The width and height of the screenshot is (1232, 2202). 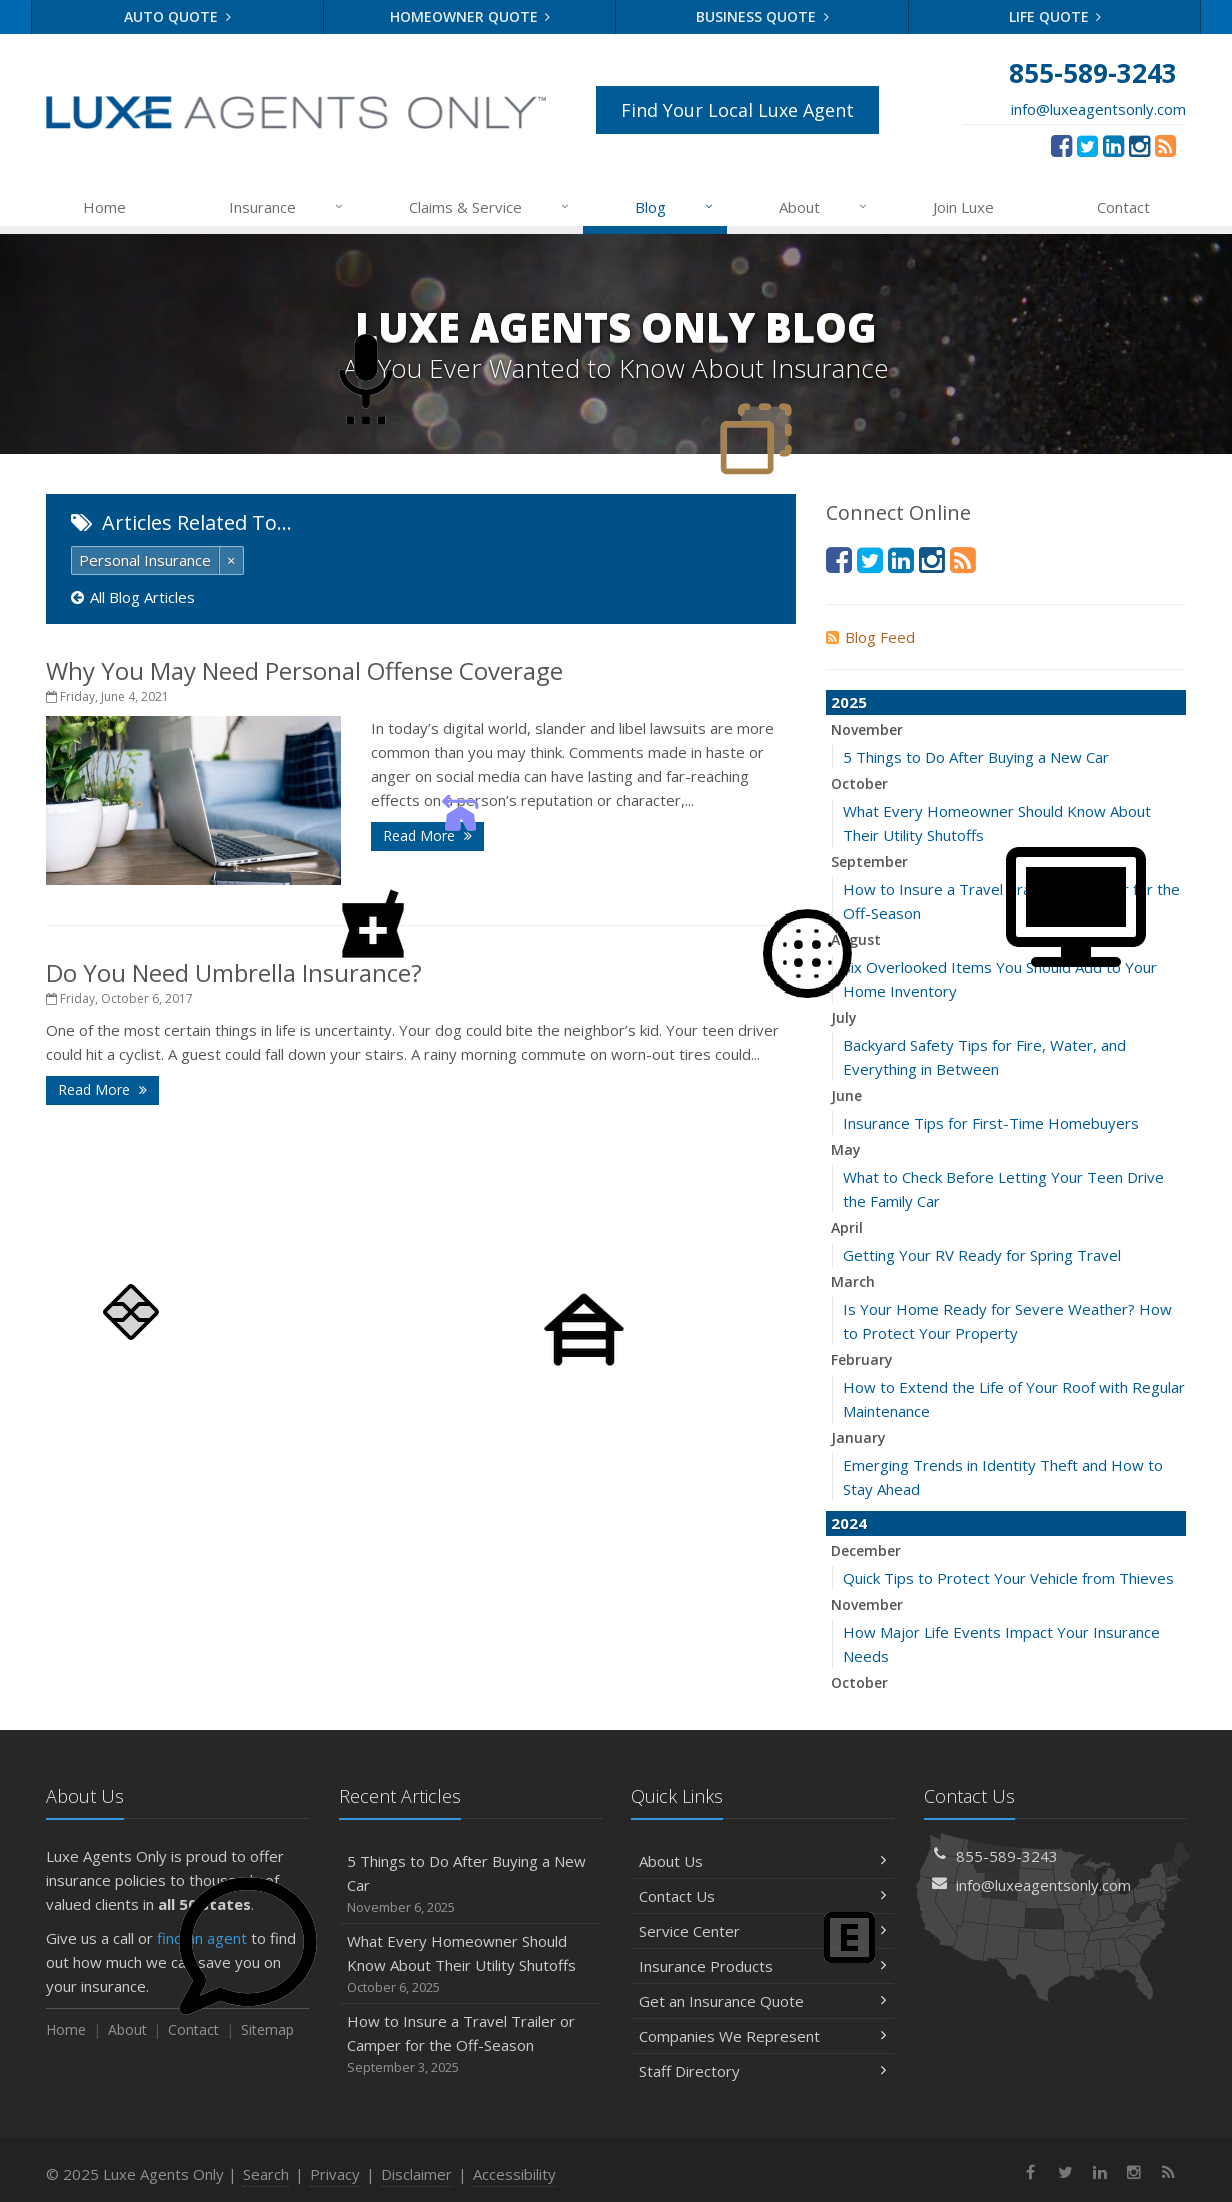 I want to click on access voice input settings, so click(x=366, y=377).